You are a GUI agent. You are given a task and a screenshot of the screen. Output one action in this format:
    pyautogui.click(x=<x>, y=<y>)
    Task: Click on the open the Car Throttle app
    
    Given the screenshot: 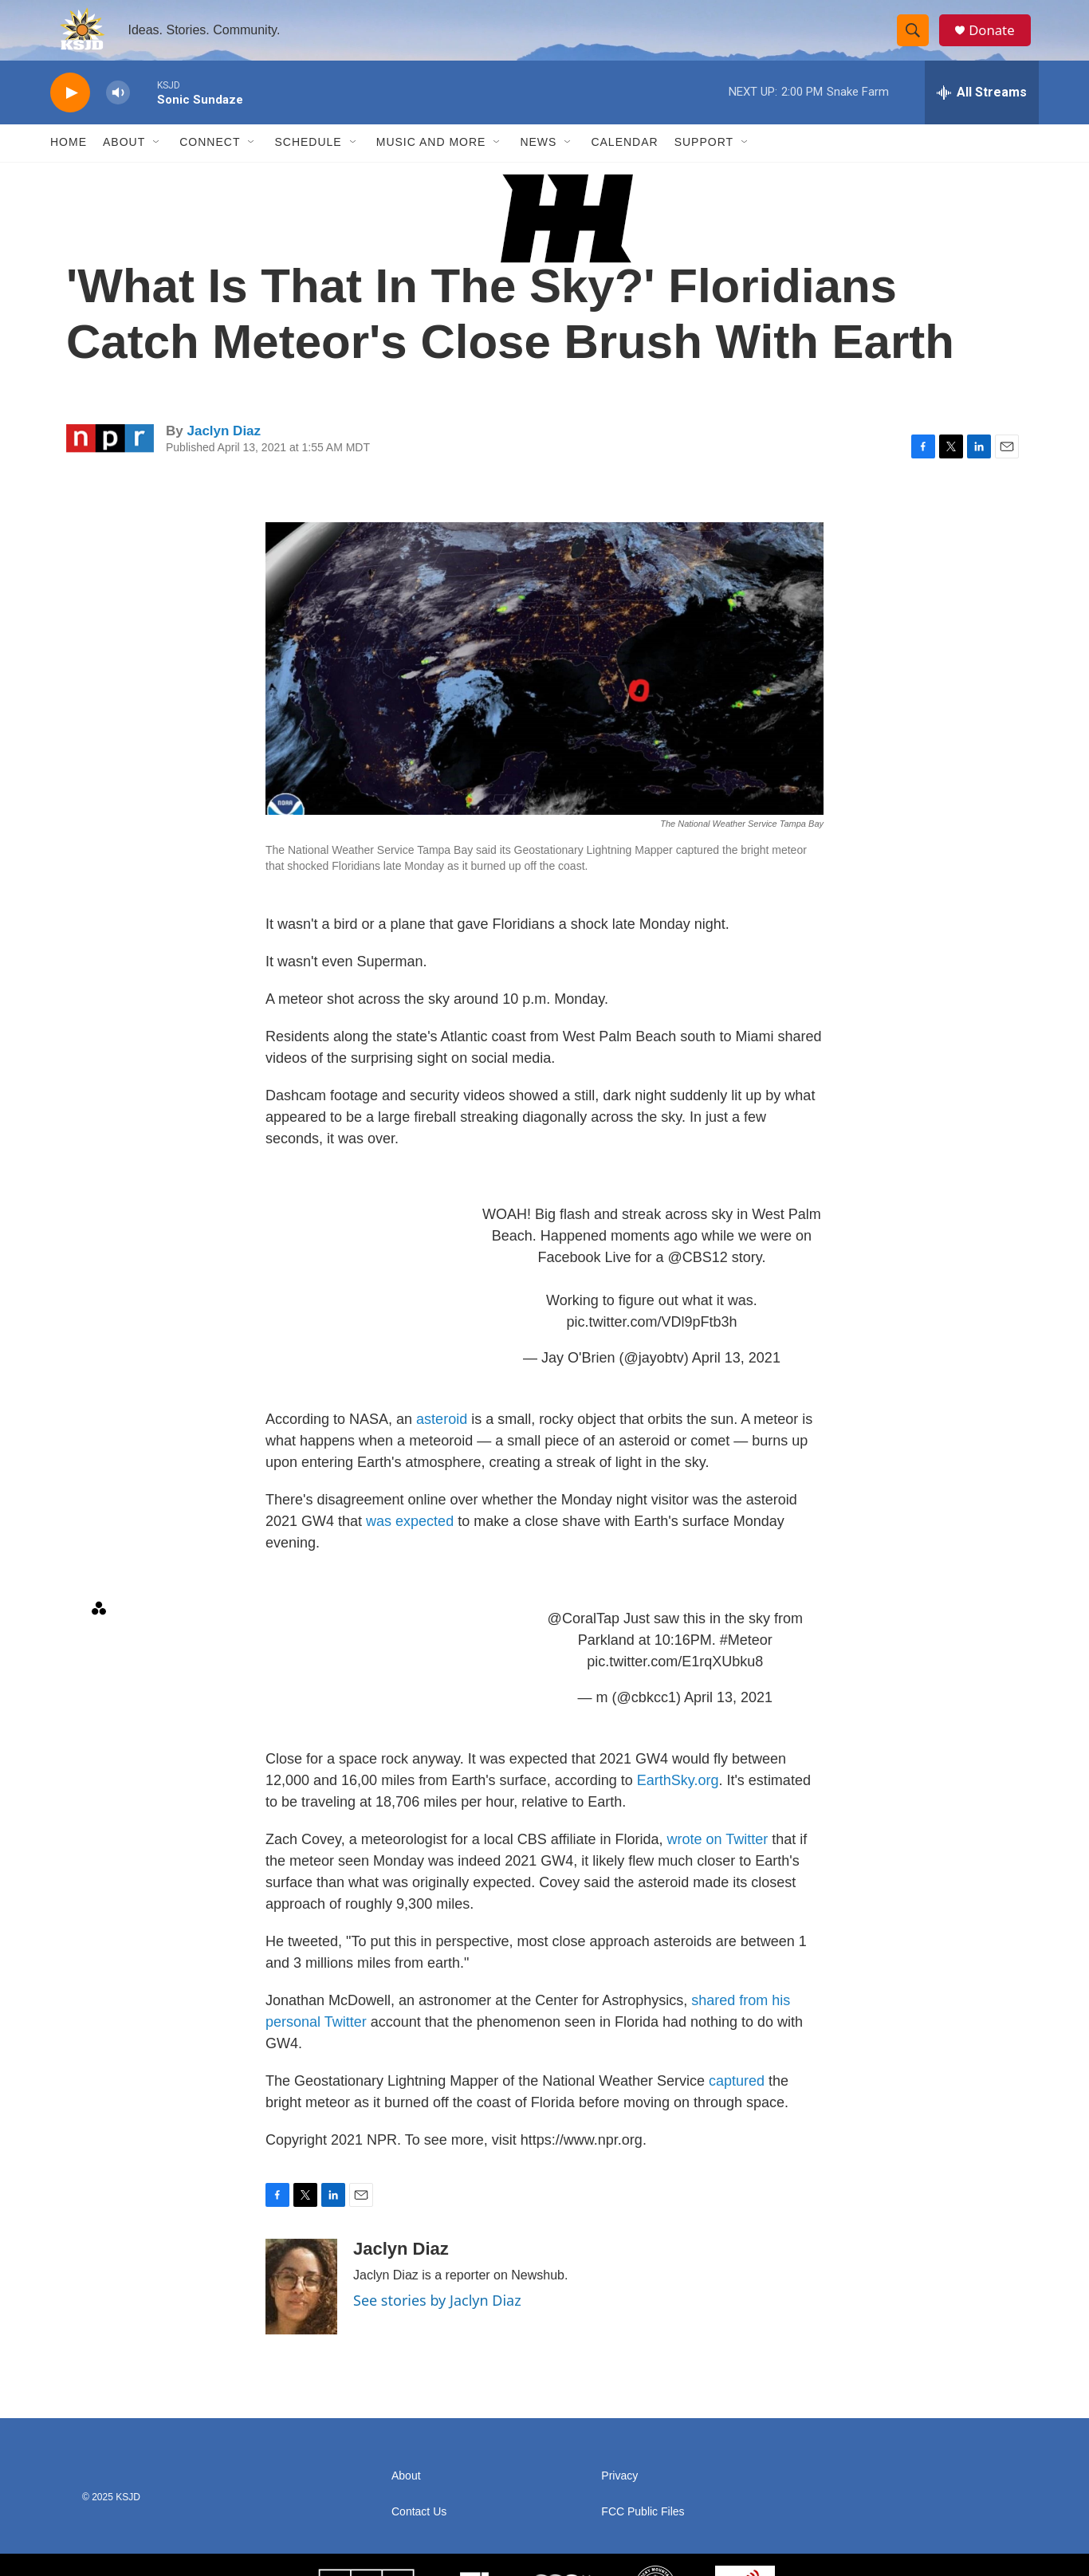 What is the action you would take?
    pyautogui.click(x=567, y=218)
    